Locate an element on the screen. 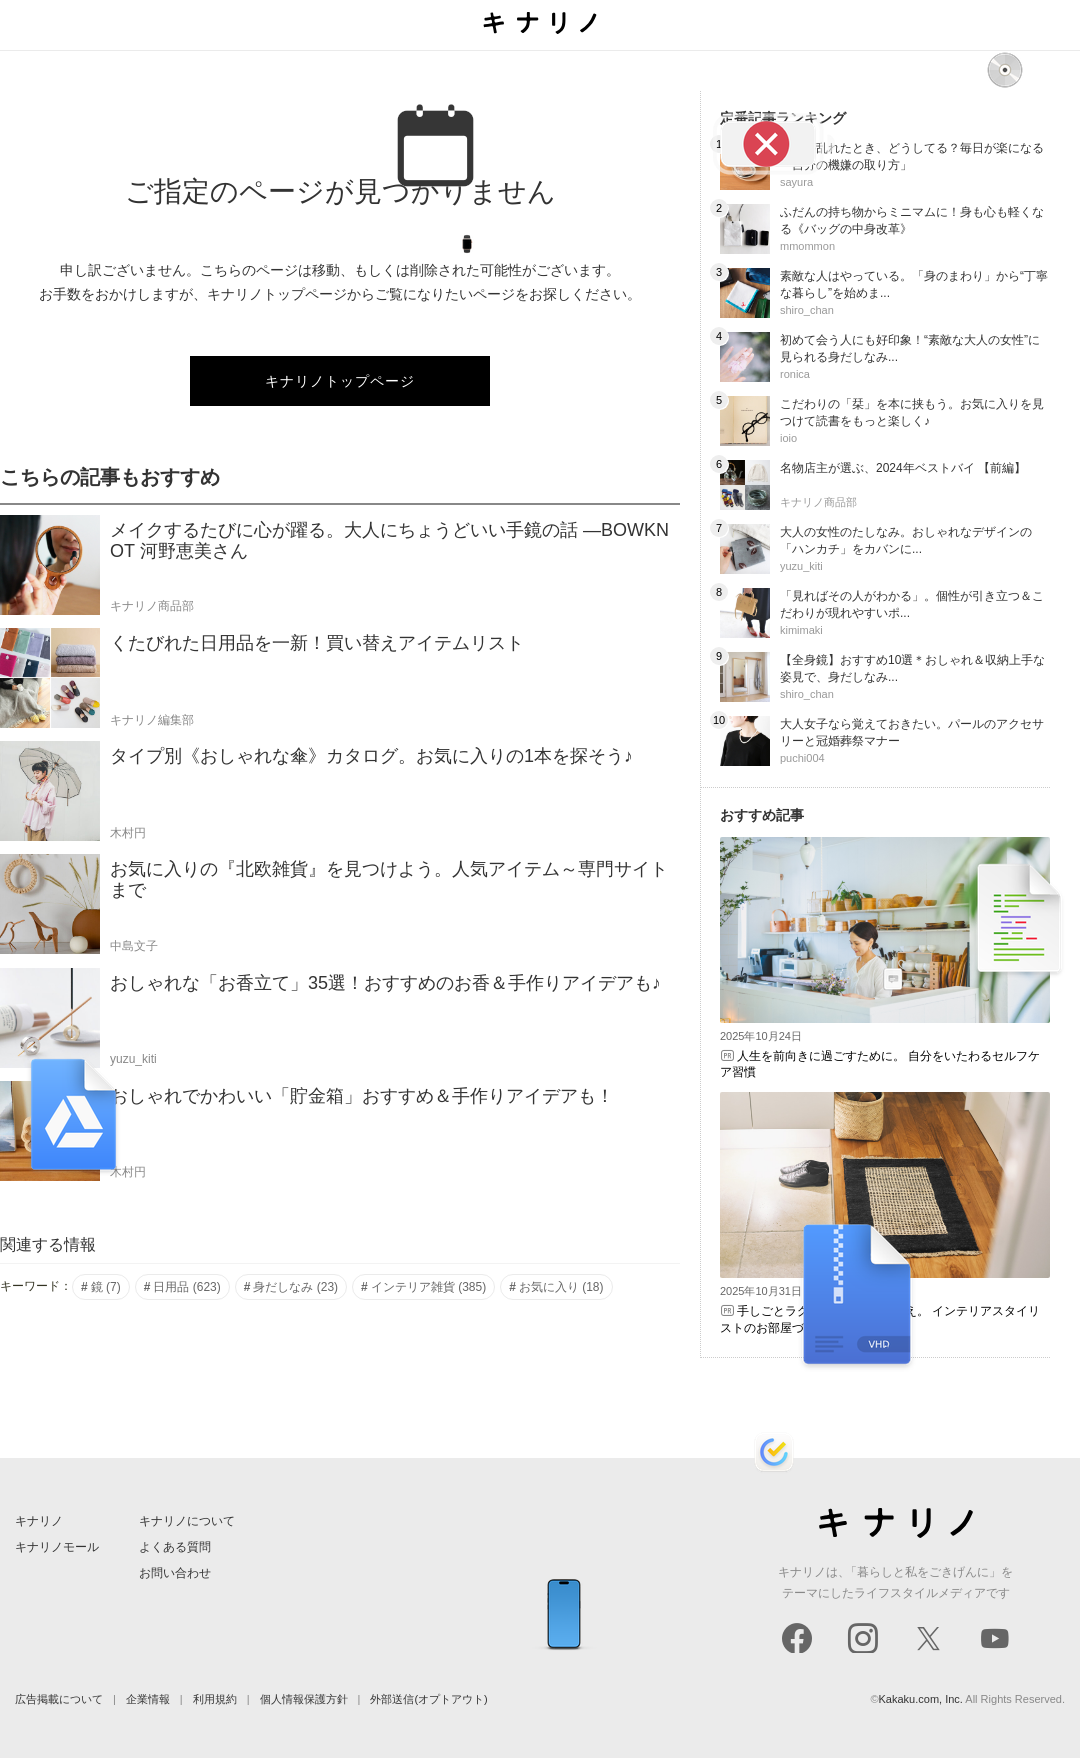 This screenshot has height=1758, width=1080. manage connected Apple Watch device is located at coordinates (467, 244).